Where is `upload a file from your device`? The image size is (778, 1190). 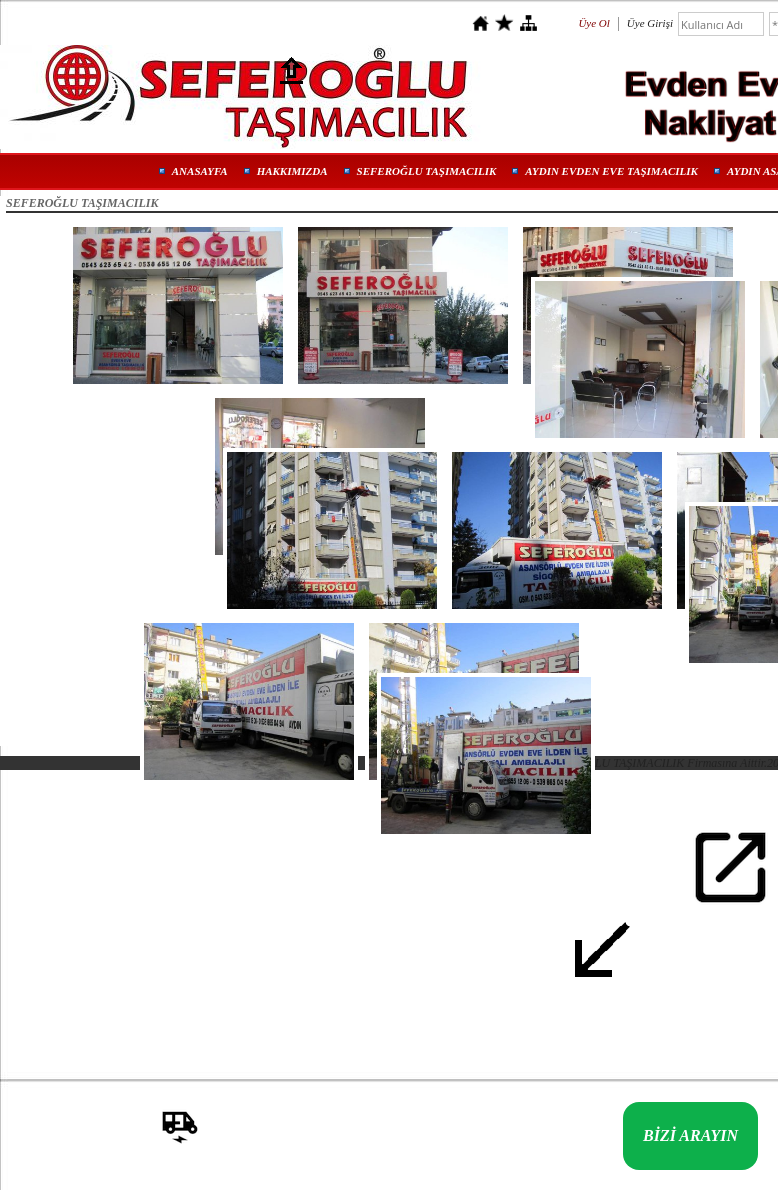 upload a file from your device is located at coordinates (291, 71).